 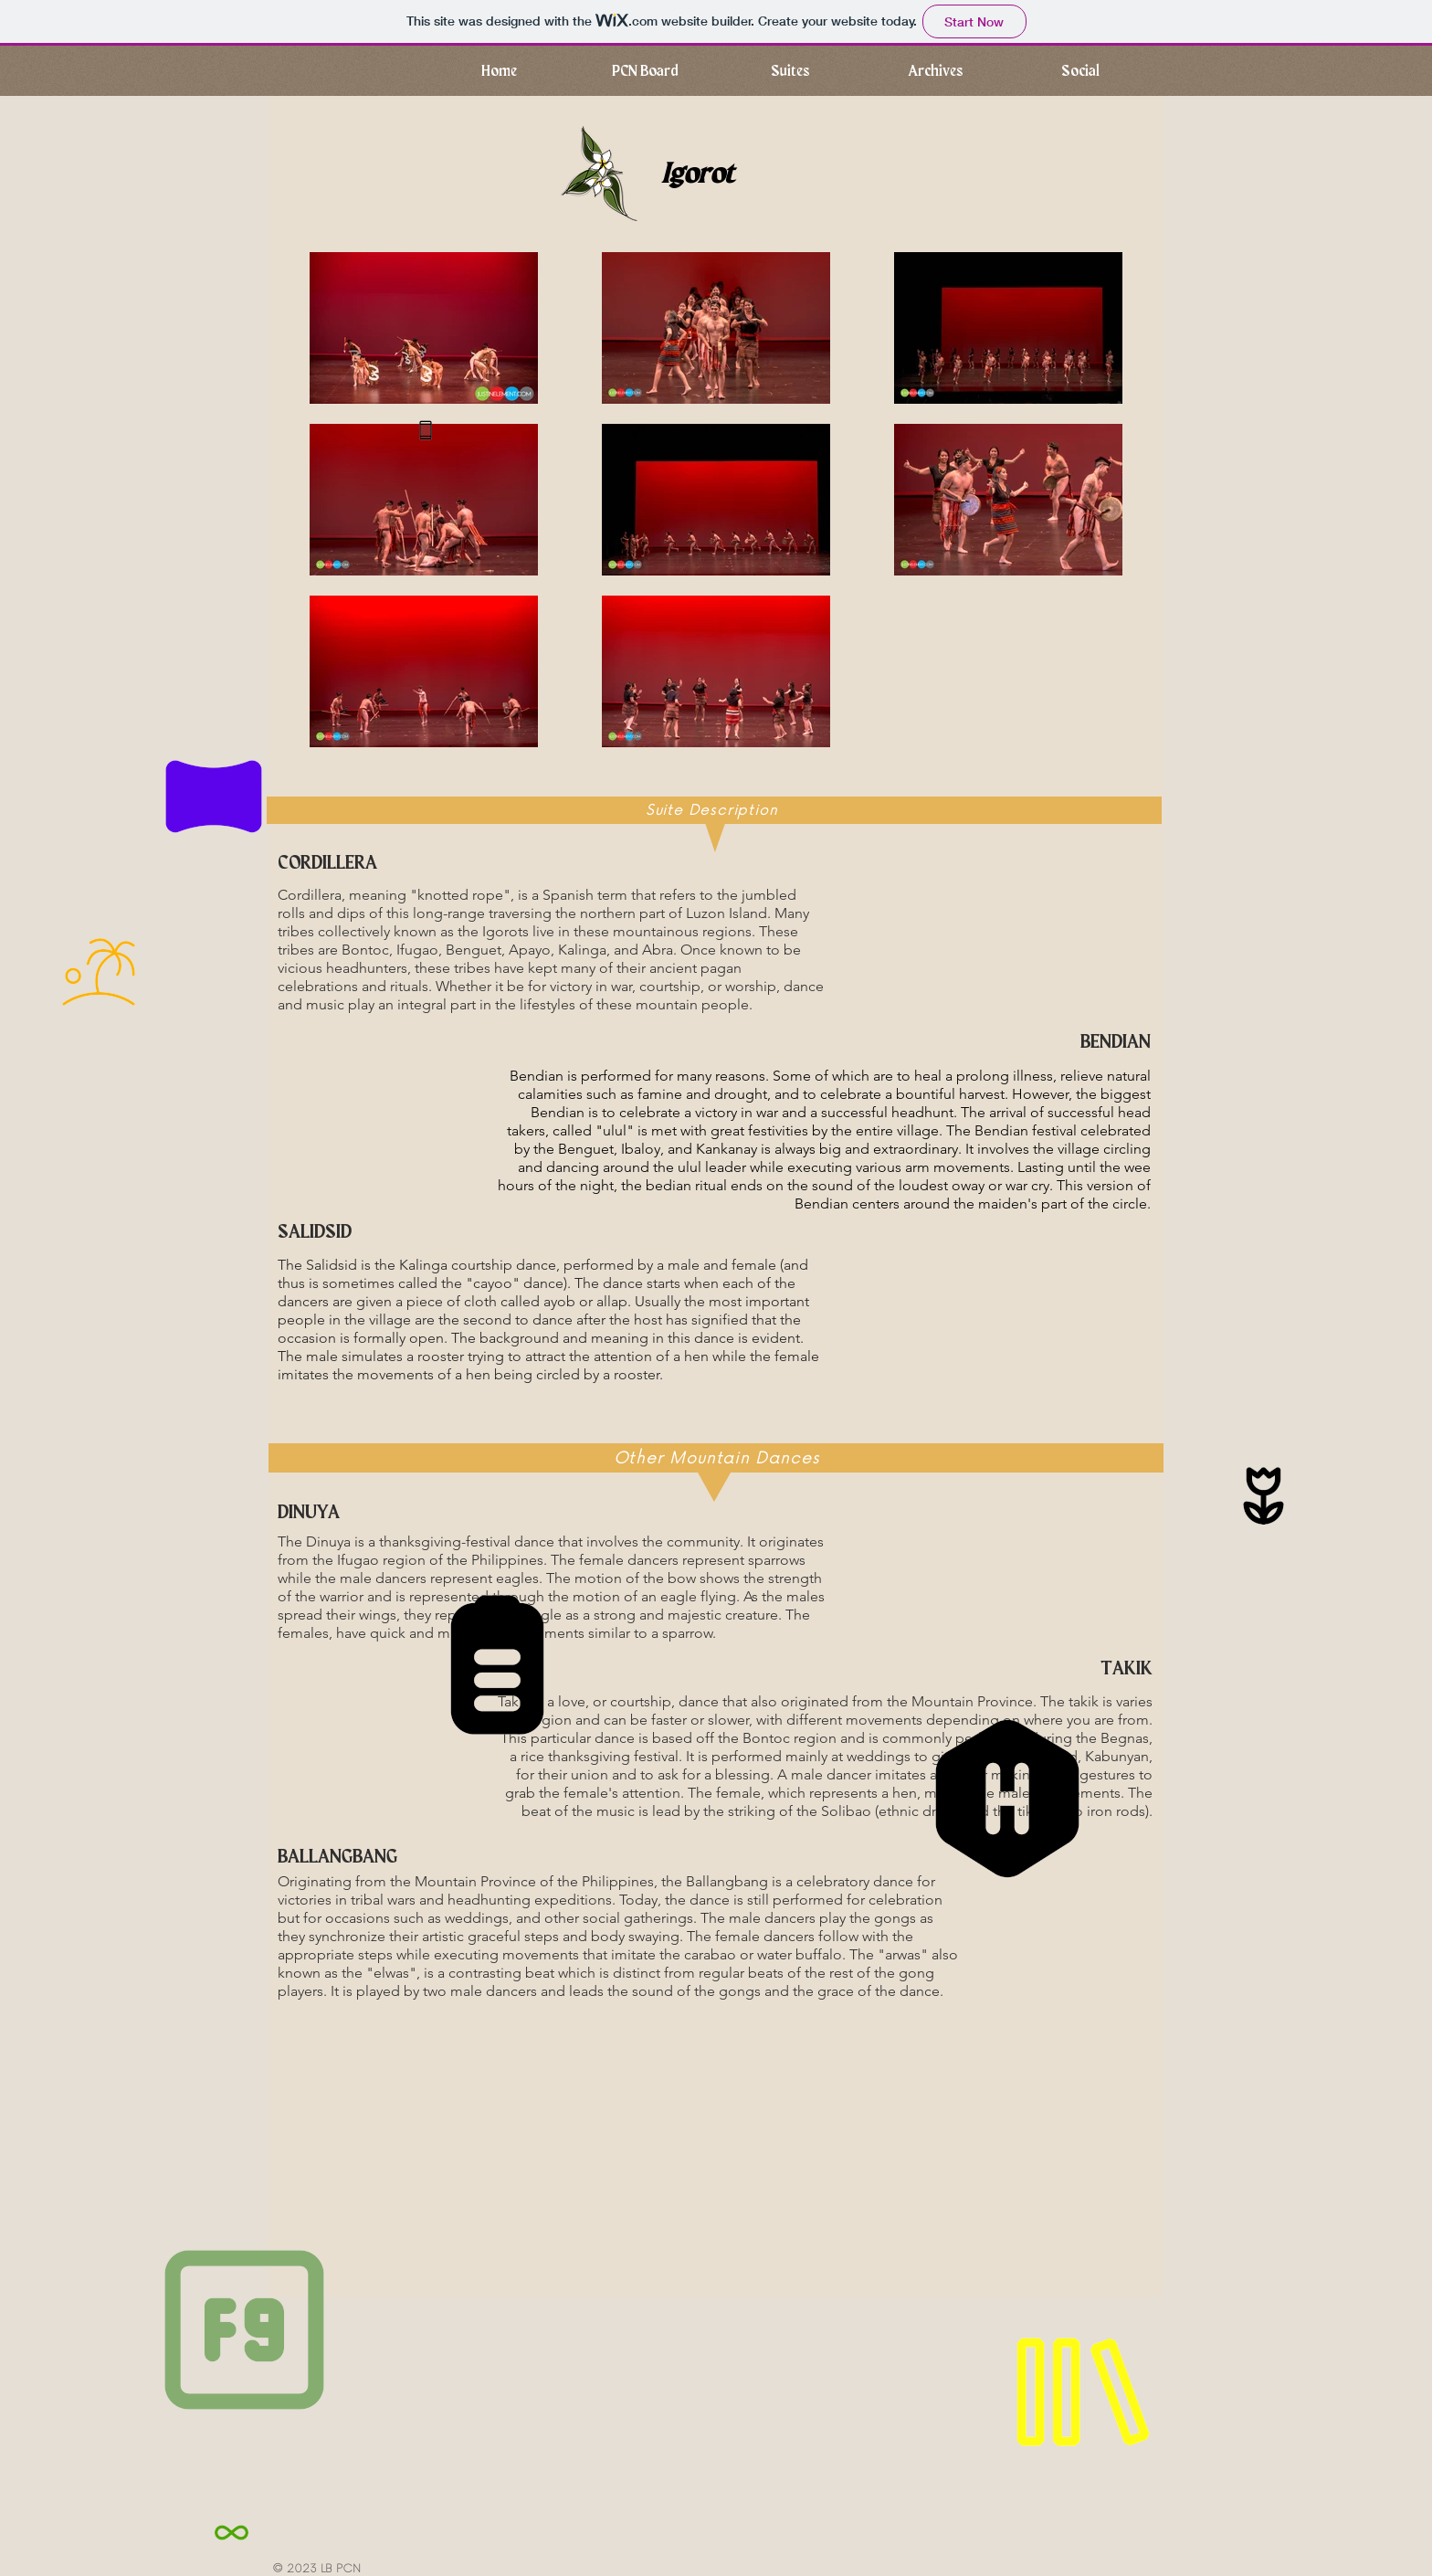 What do you see at coordinates (1263, 1495) in the screenshot?
I see `enable macro or close-up photography mode` at bounding box center [1263, 1495].